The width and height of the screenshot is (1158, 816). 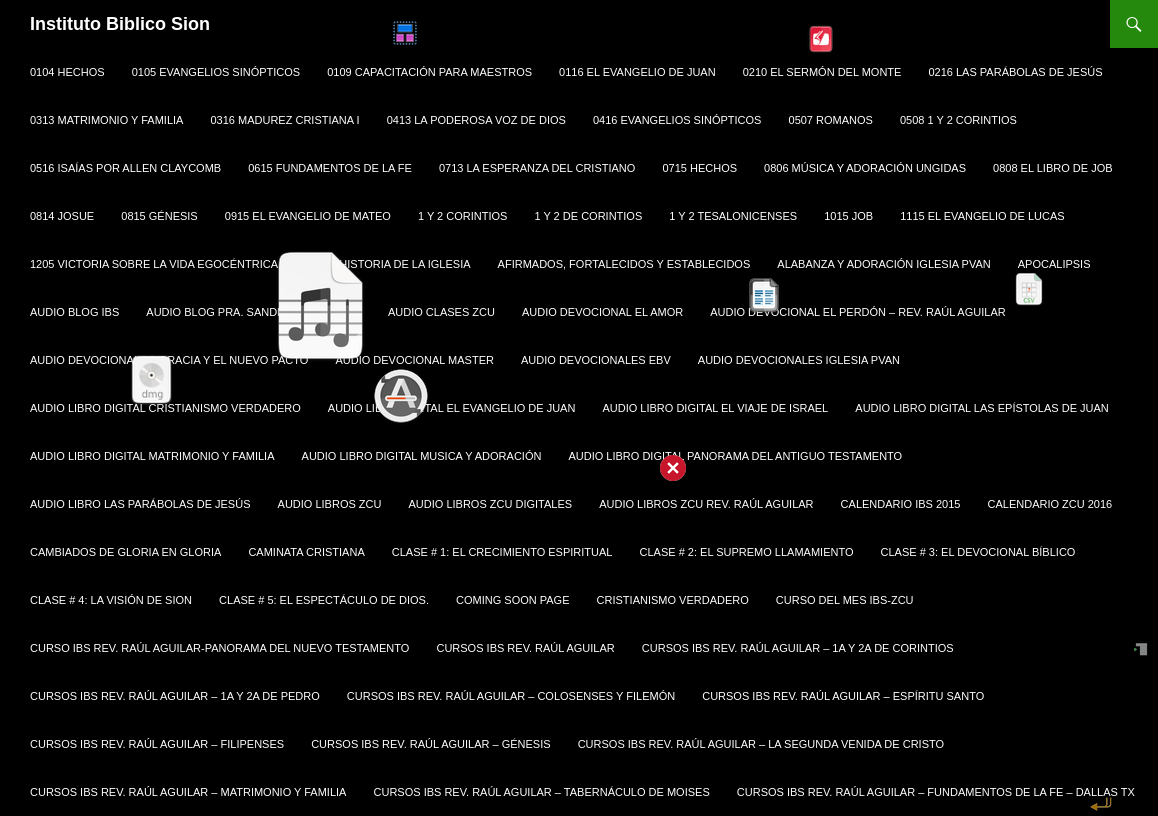 What do you see at coordinates (821, 39) in the screenshot?
I see `indicates a postscript (.ps) or .eps file type` at bounding box center [821, 39].